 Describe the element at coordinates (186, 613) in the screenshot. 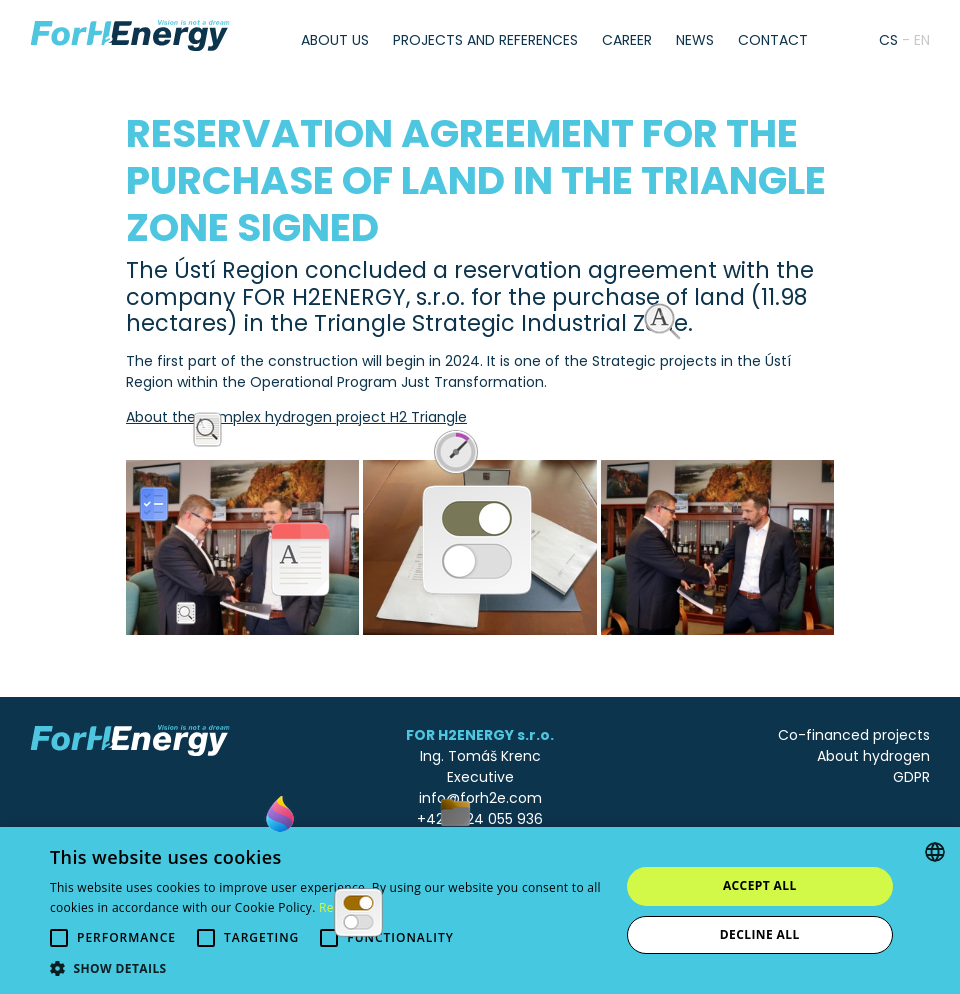

I see `open gnome logs application` at that location.